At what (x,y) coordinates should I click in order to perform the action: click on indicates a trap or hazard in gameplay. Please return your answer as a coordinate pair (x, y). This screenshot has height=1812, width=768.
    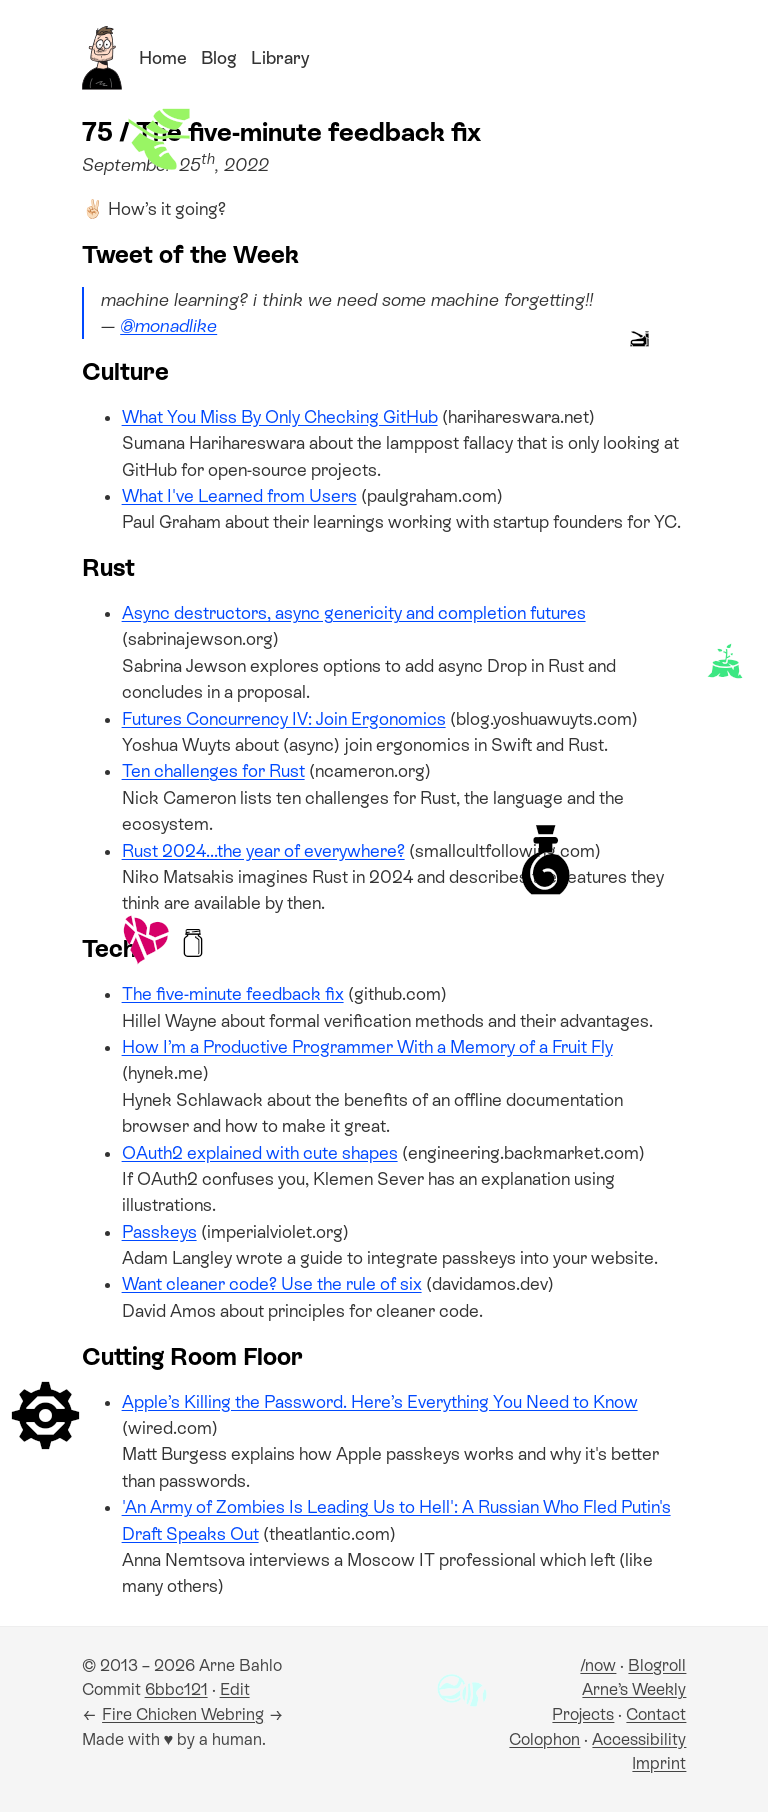
    Looking at the image, I should click on (159, 139).